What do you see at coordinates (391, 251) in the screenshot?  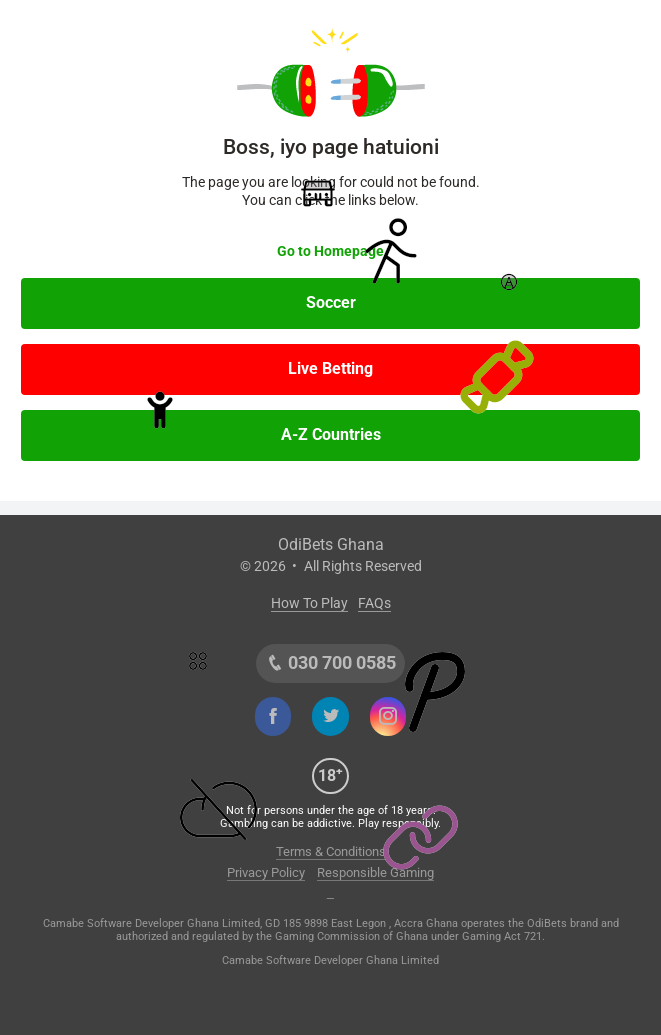 I see `pedestrian or walking directions mode` at bounding box center [391, 251].